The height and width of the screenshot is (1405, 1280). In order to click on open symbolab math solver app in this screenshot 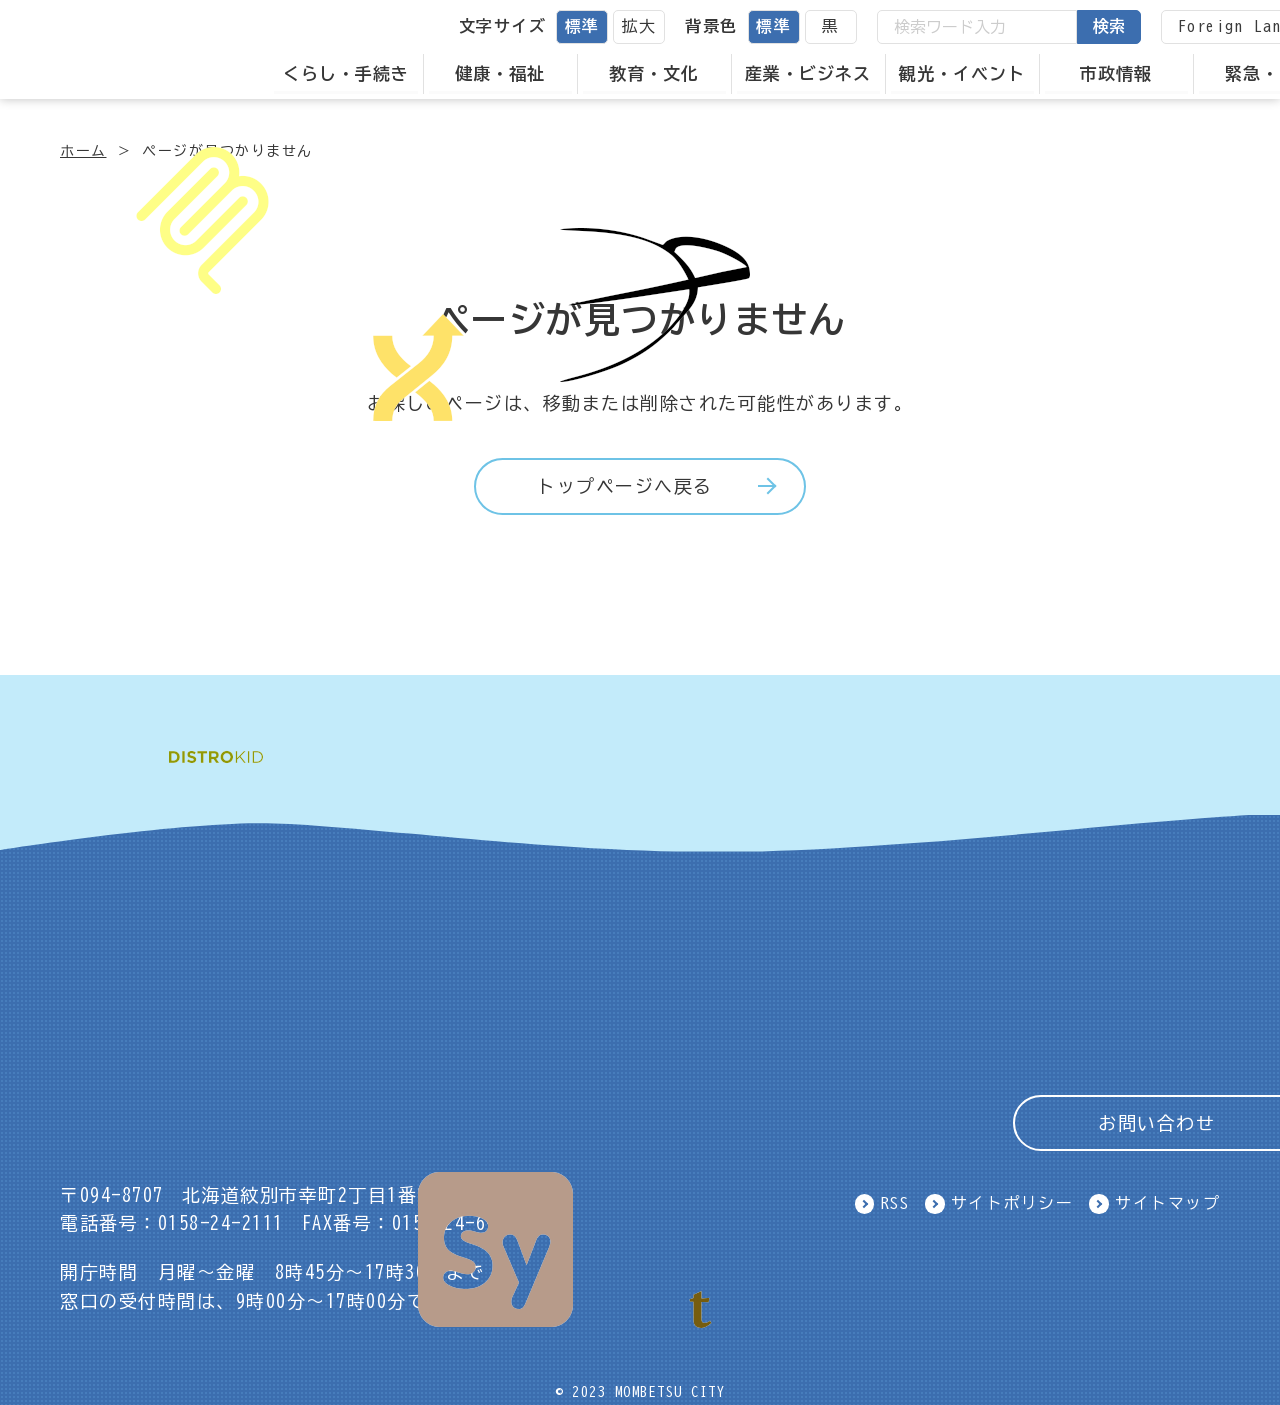, I will do `click(495, 1249)`.